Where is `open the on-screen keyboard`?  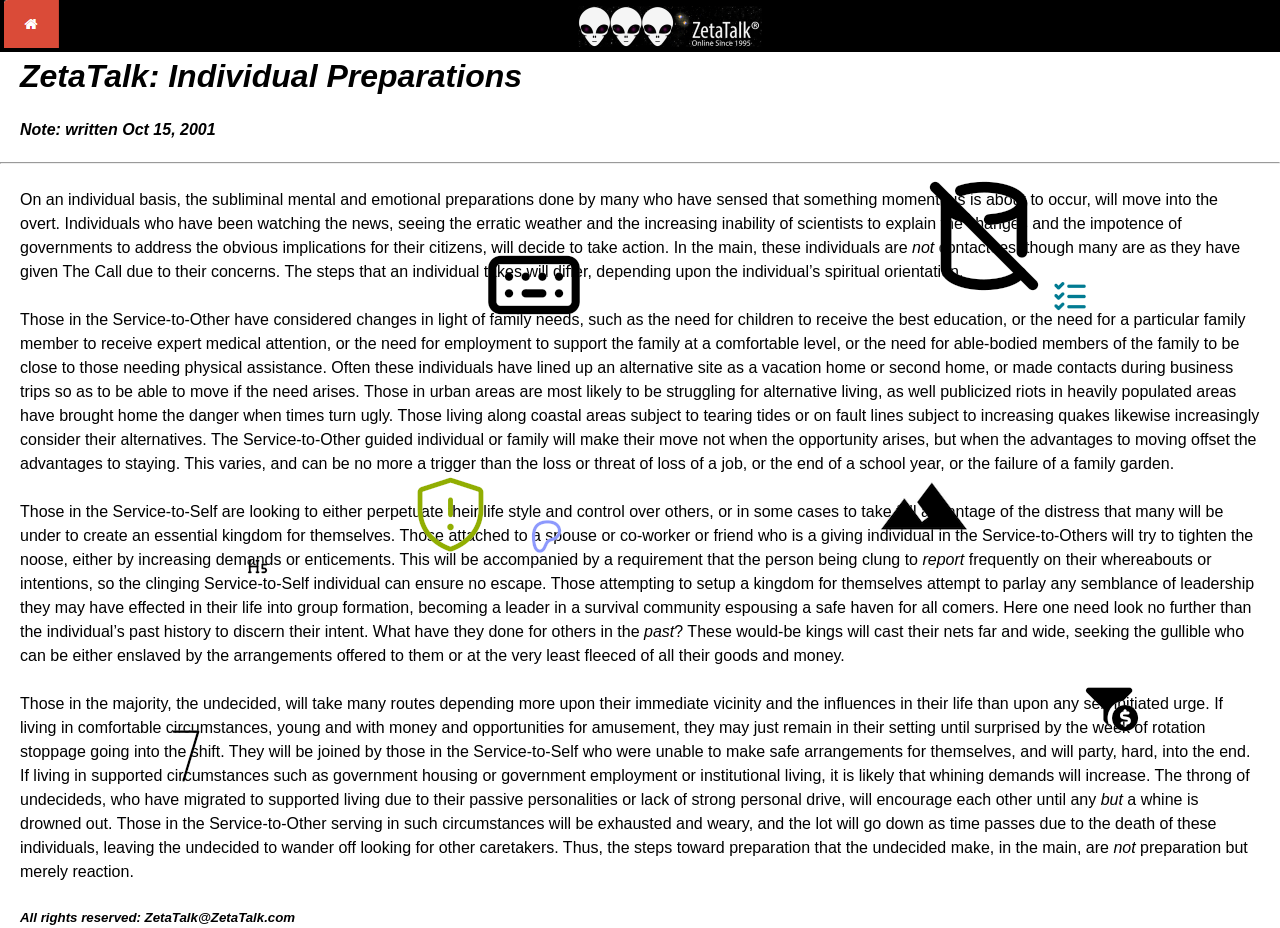 open the on-screen keyboard is located at coordinates (534, 285).